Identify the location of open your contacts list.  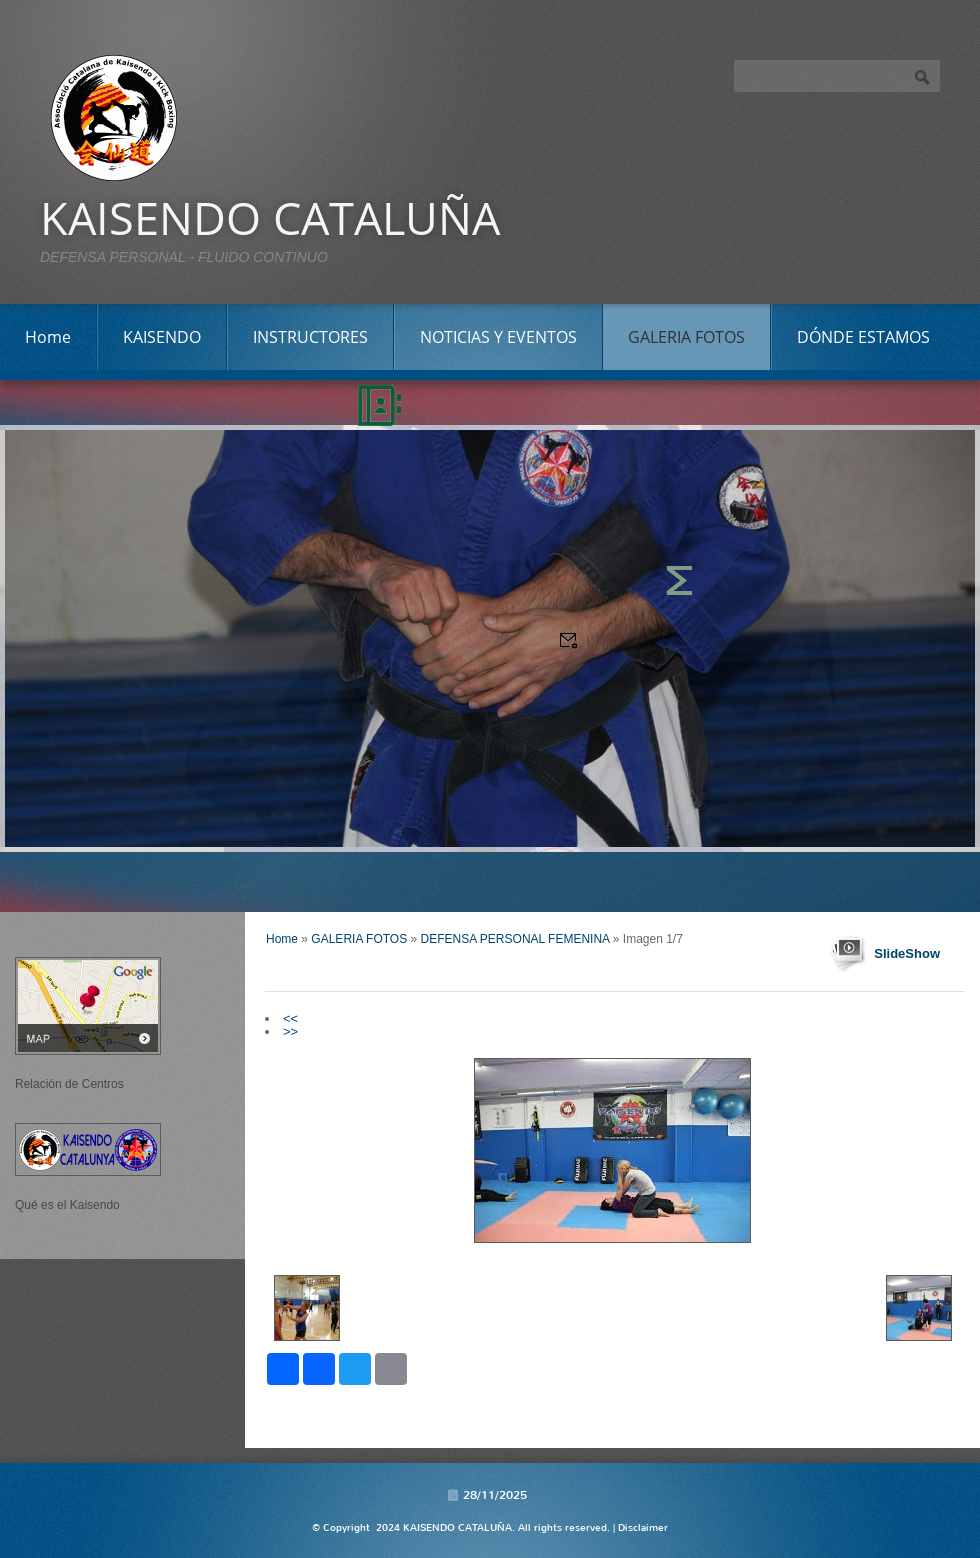
(376, 405).